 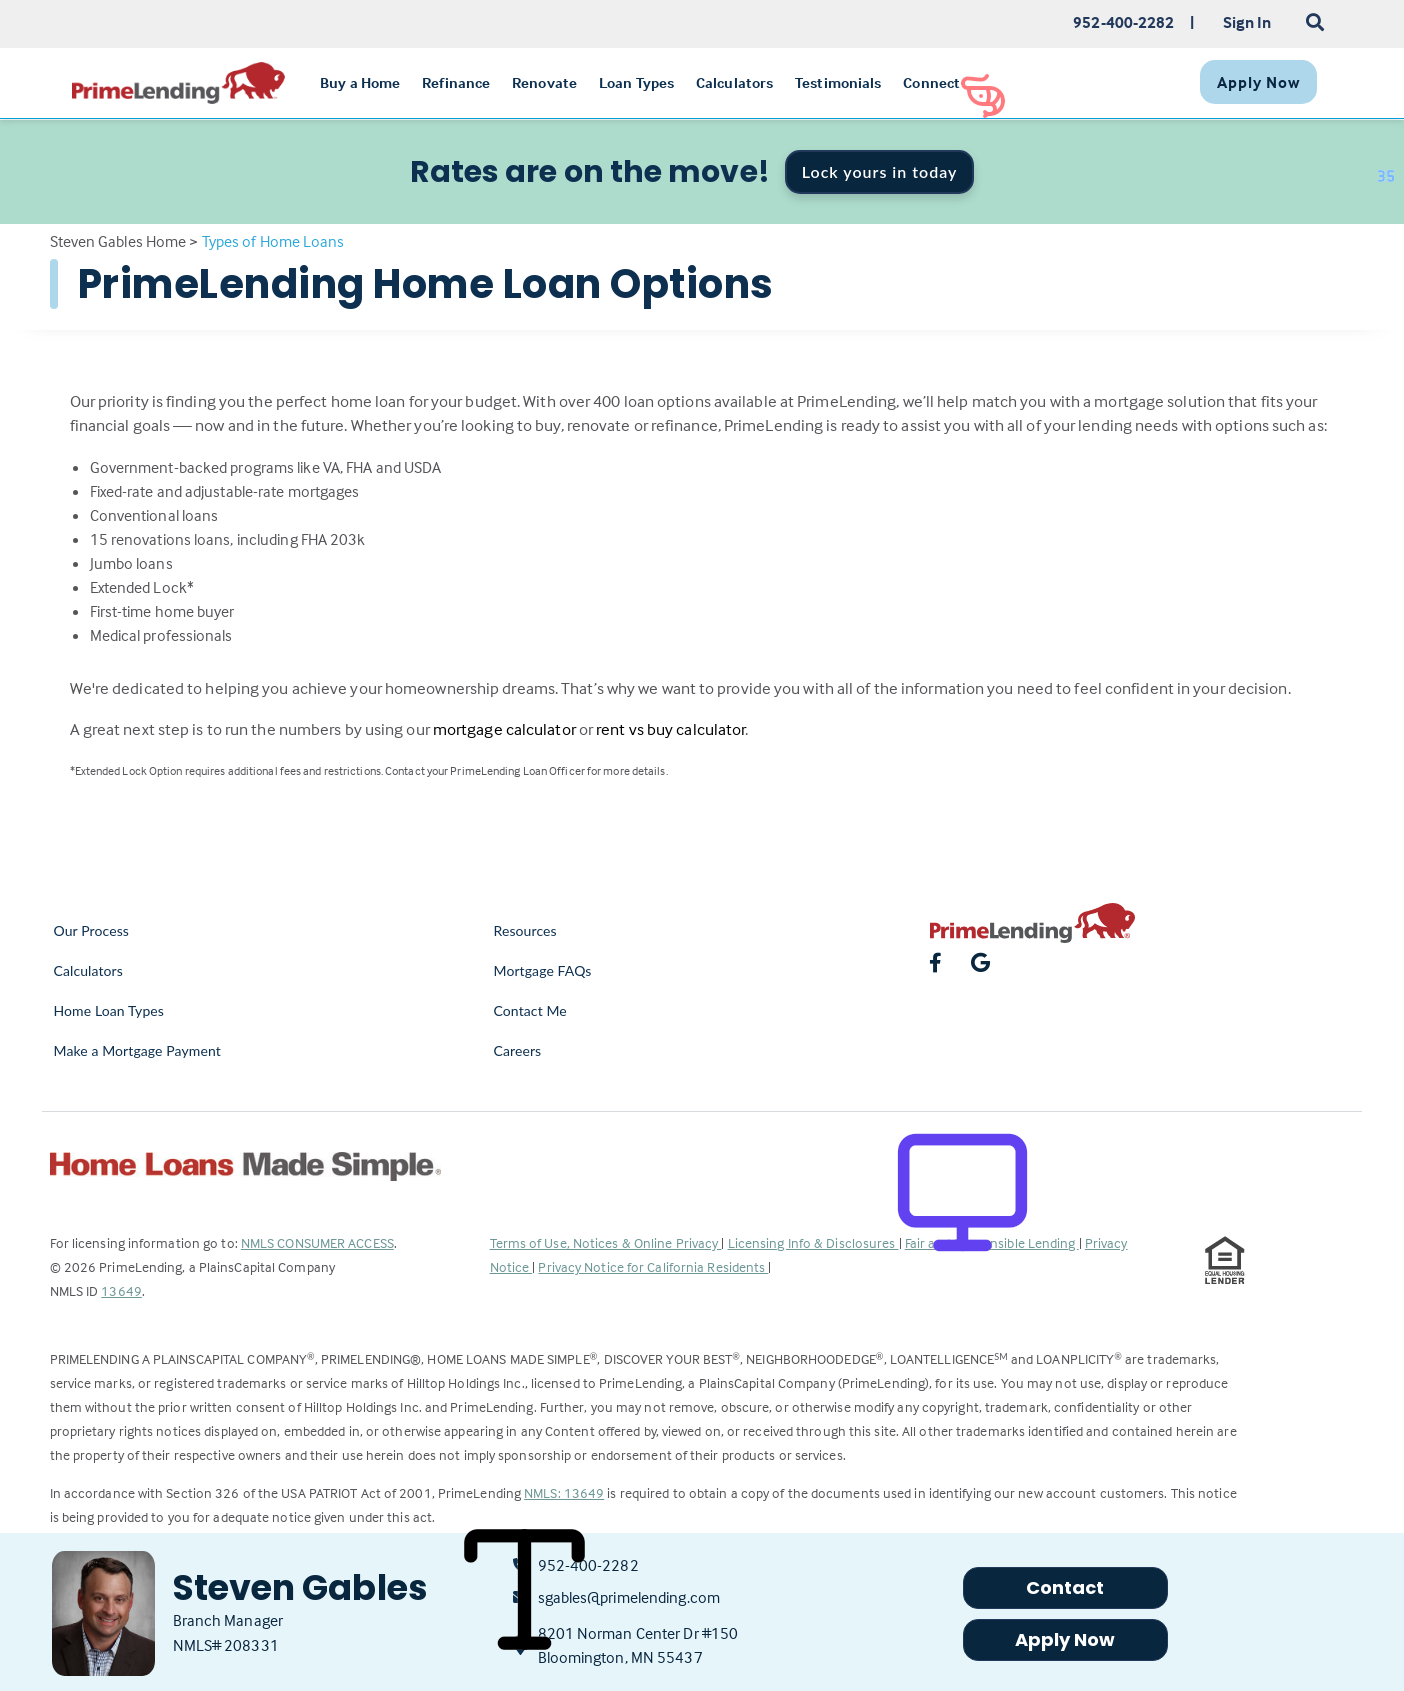 What do you see at coordinates (1386, 176) in the screenshot?
I see `indicates item number 35 in a list or sequence` at bounding box center [1386, 176].